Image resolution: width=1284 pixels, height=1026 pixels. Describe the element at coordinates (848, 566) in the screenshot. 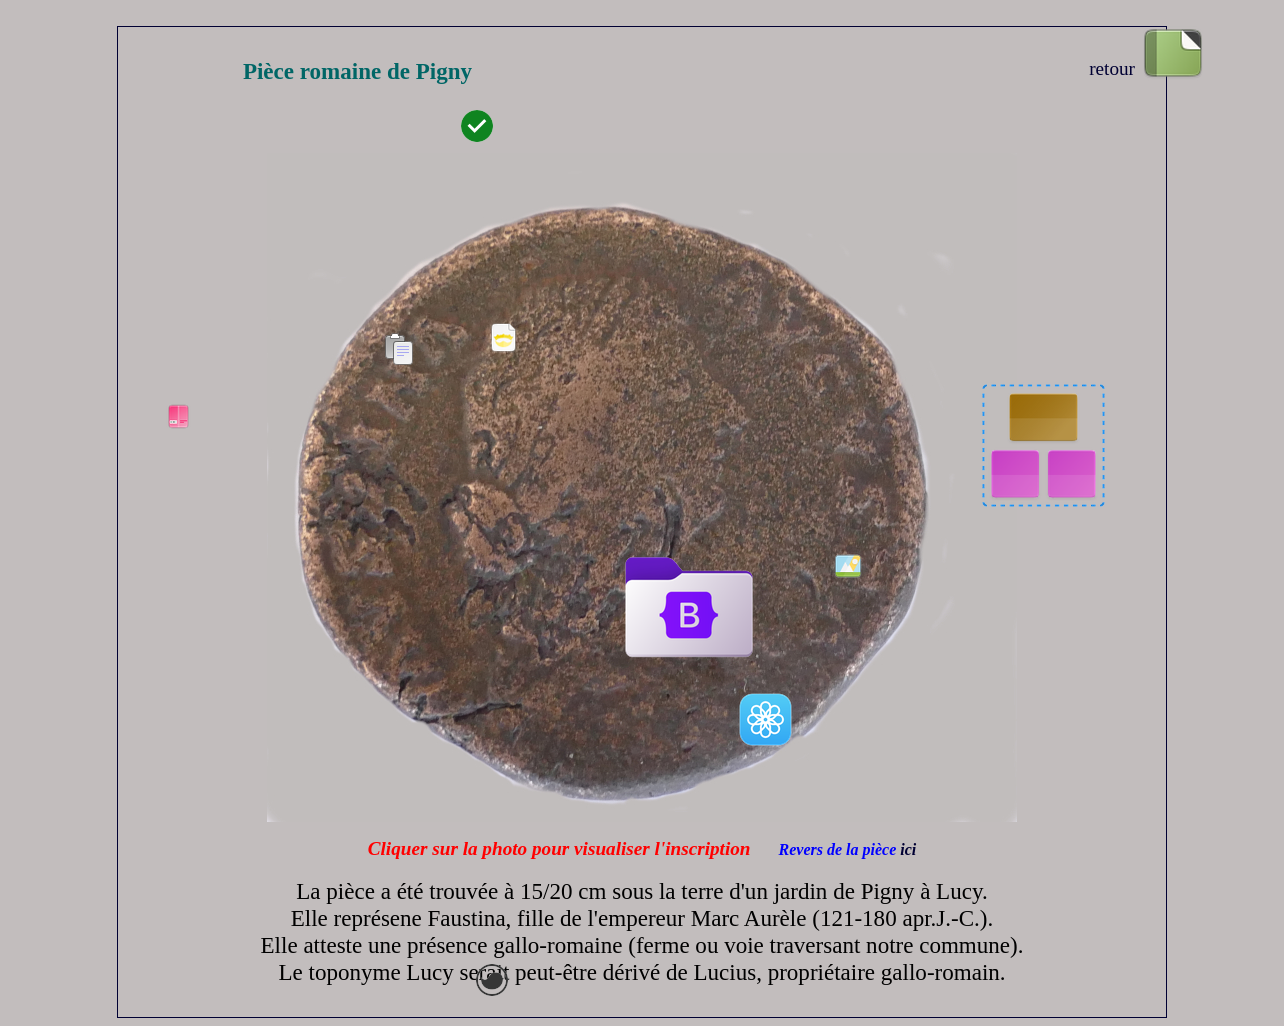

I see `open gnome photos app` at that location.